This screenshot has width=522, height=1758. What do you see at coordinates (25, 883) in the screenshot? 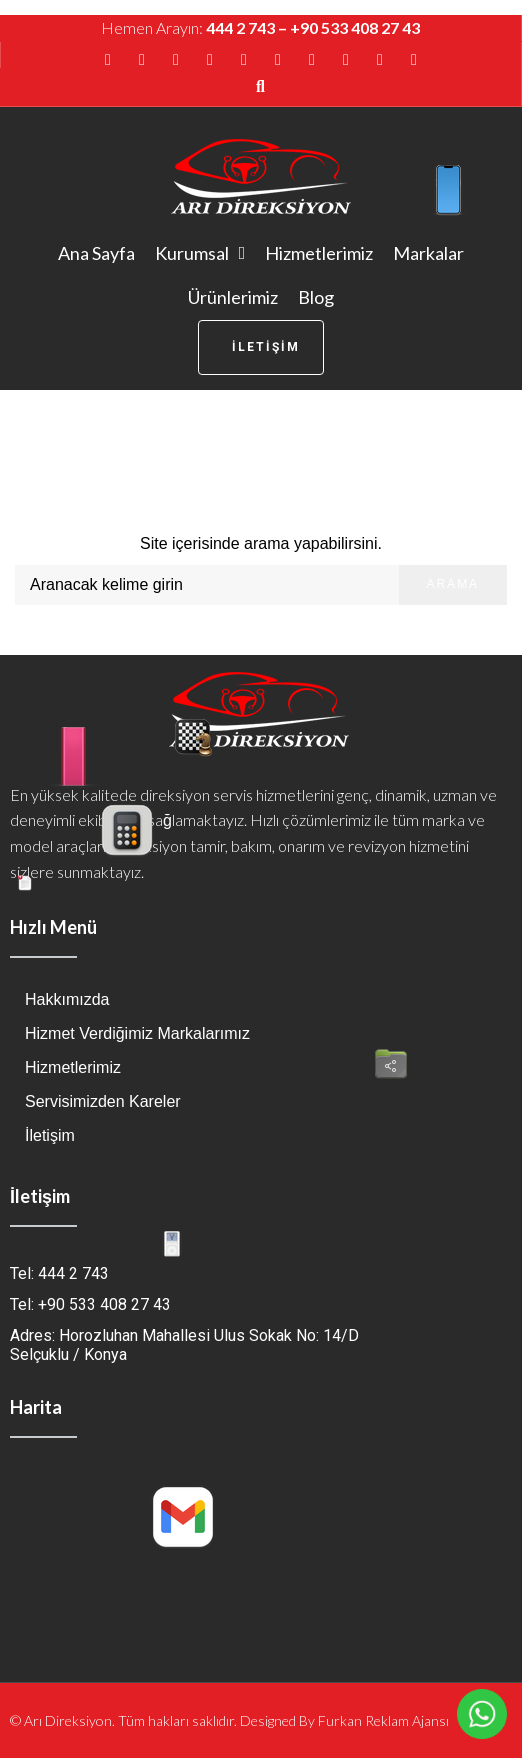
I see `send a file via bluetooth` at bounding box center [25, 883].